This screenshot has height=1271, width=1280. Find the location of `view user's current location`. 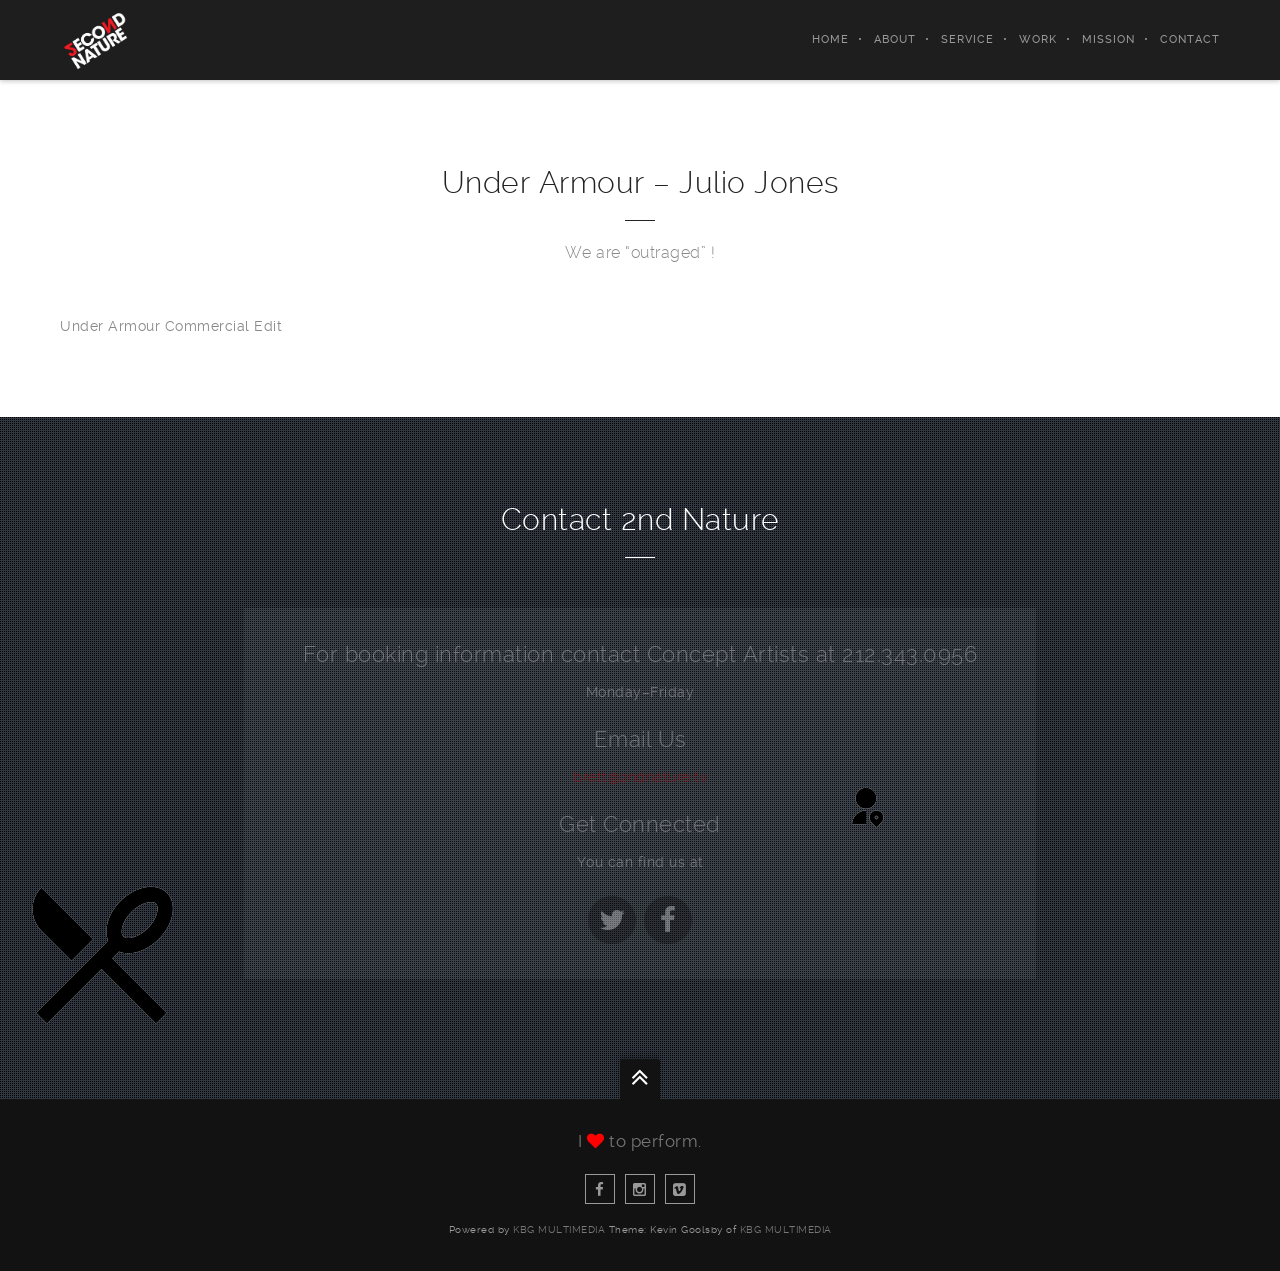

view user's current location is located at coordinates (866, 807).